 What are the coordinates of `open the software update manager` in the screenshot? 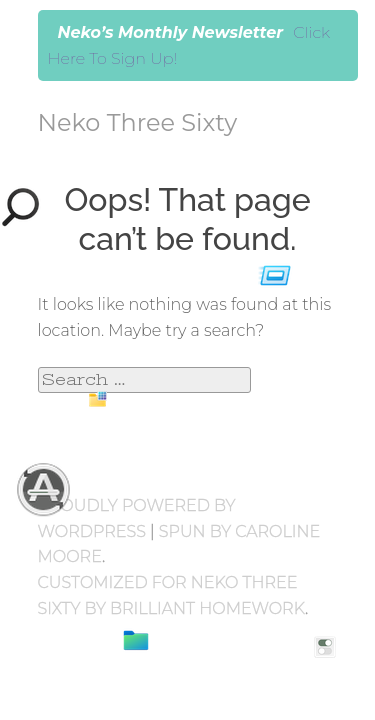 It's located at (43, 489).